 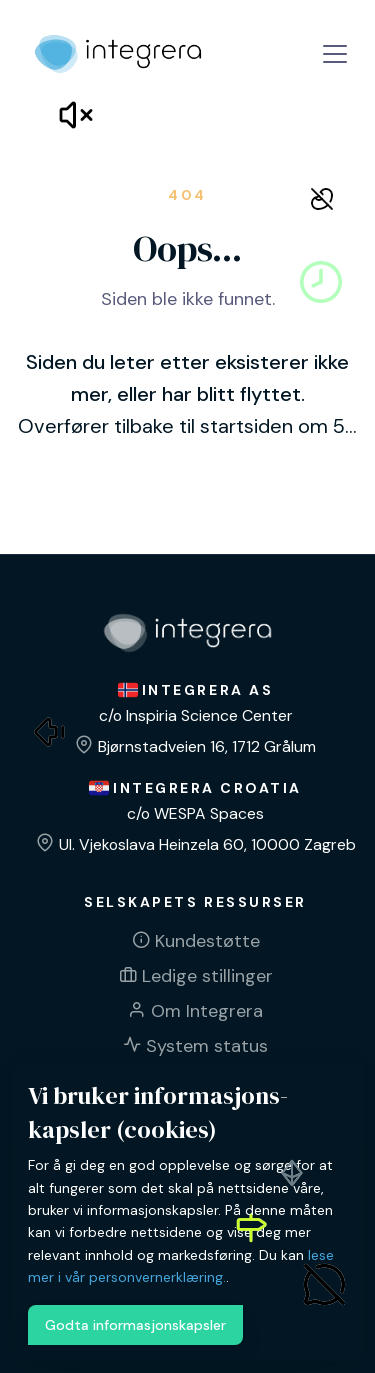 I want to click on mute or disable chat notifications, so click(x=324, y=1284).